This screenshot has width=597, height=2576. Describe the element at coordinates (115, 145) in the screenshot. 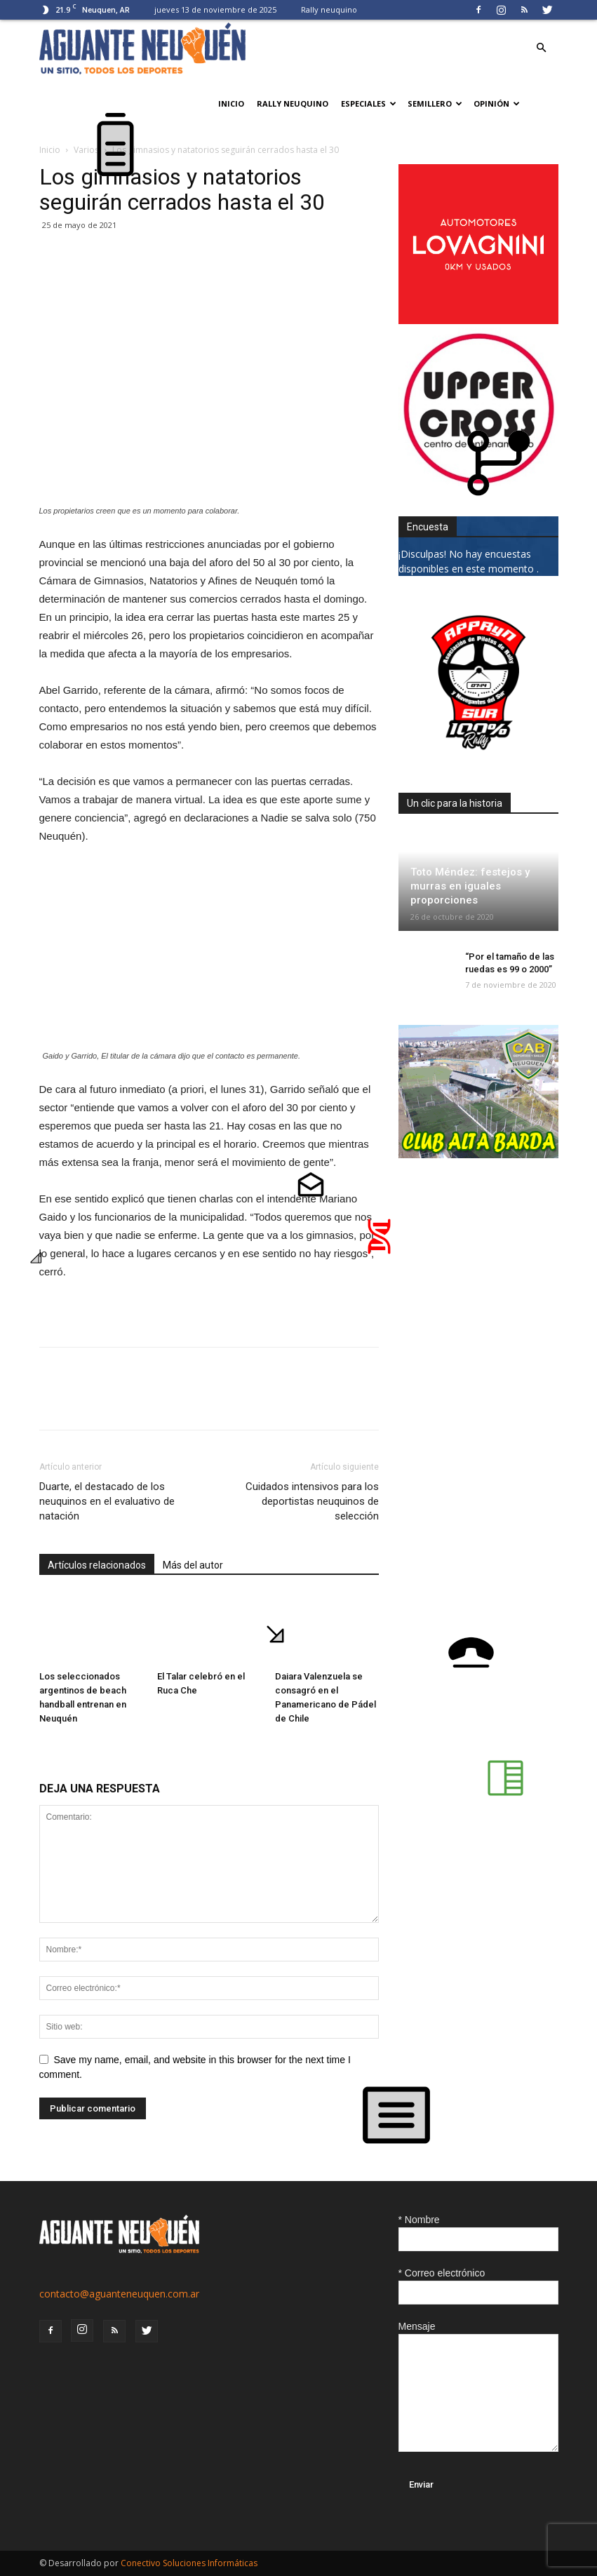

I see `indicates high battery level` at that location.